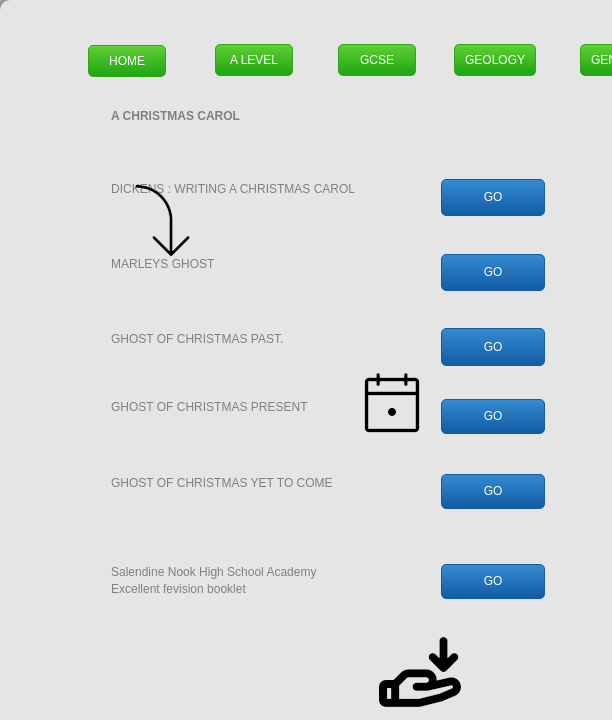  I want to click on receive or accept an incoming item, so click(422, 676).